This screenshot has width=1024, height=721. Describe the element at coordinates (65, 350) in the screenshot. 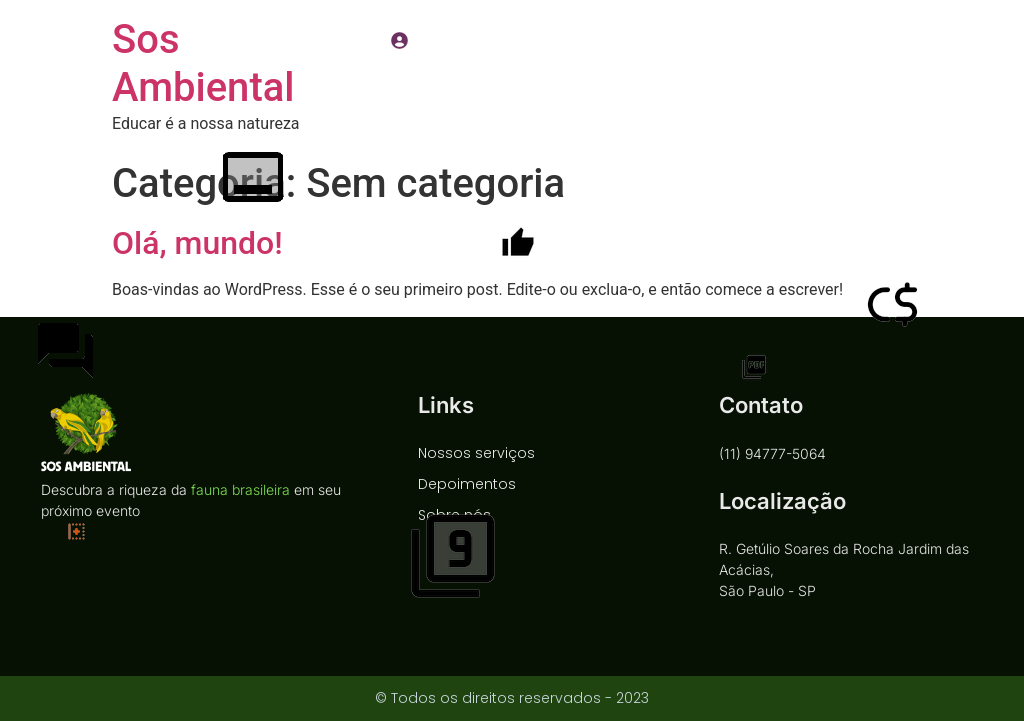

I see `open discussion forum or group chat` at that location.